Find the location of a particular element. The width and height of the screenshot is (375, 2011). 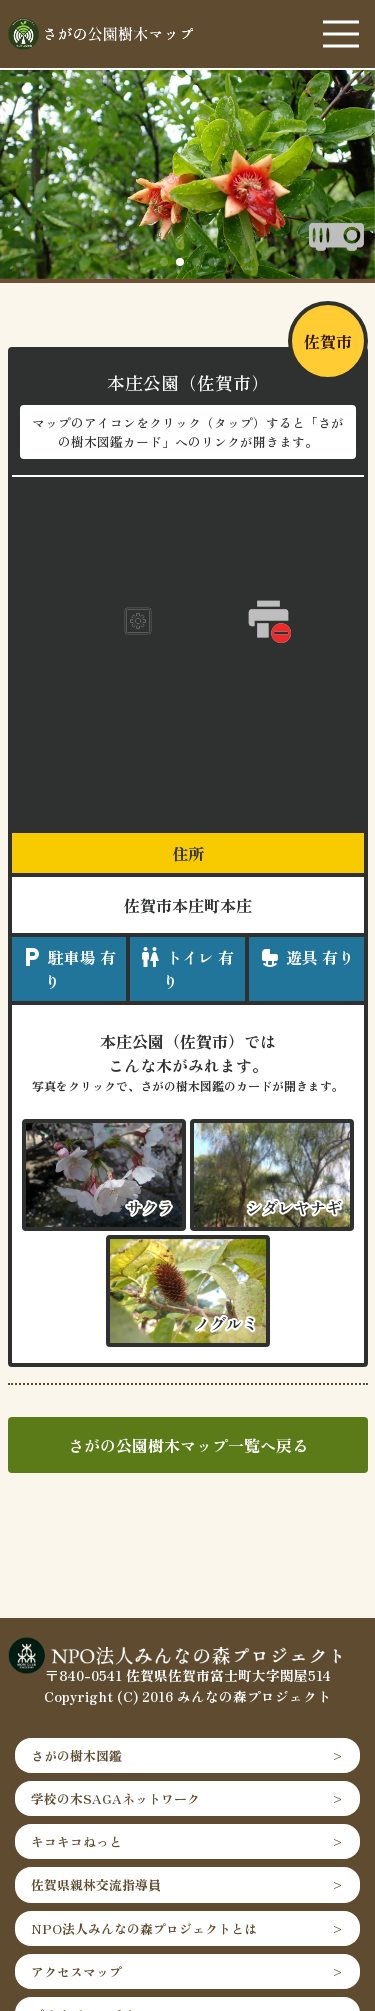

connect to an external projector is located at coordinates (336, 233).